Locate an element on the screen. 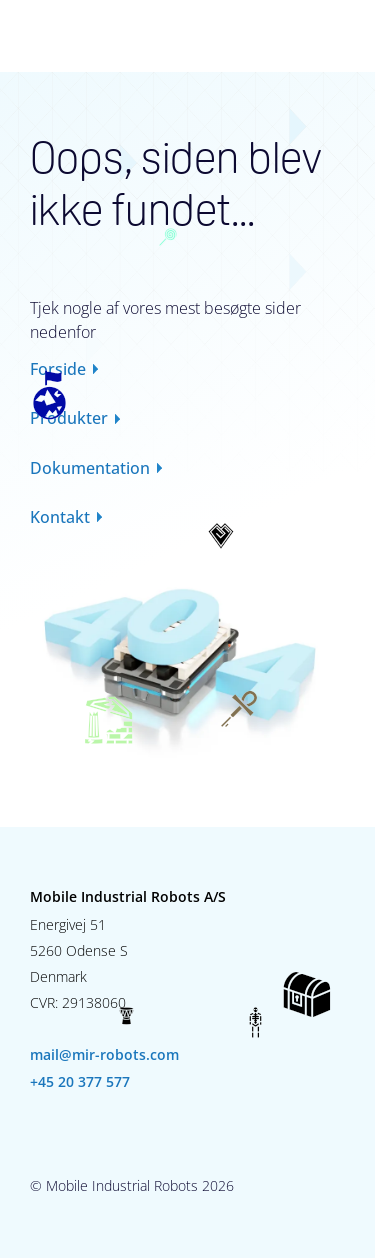 The image size is (375, 1258). a locked or secured inventory chest is located at coordinates (307, 995).